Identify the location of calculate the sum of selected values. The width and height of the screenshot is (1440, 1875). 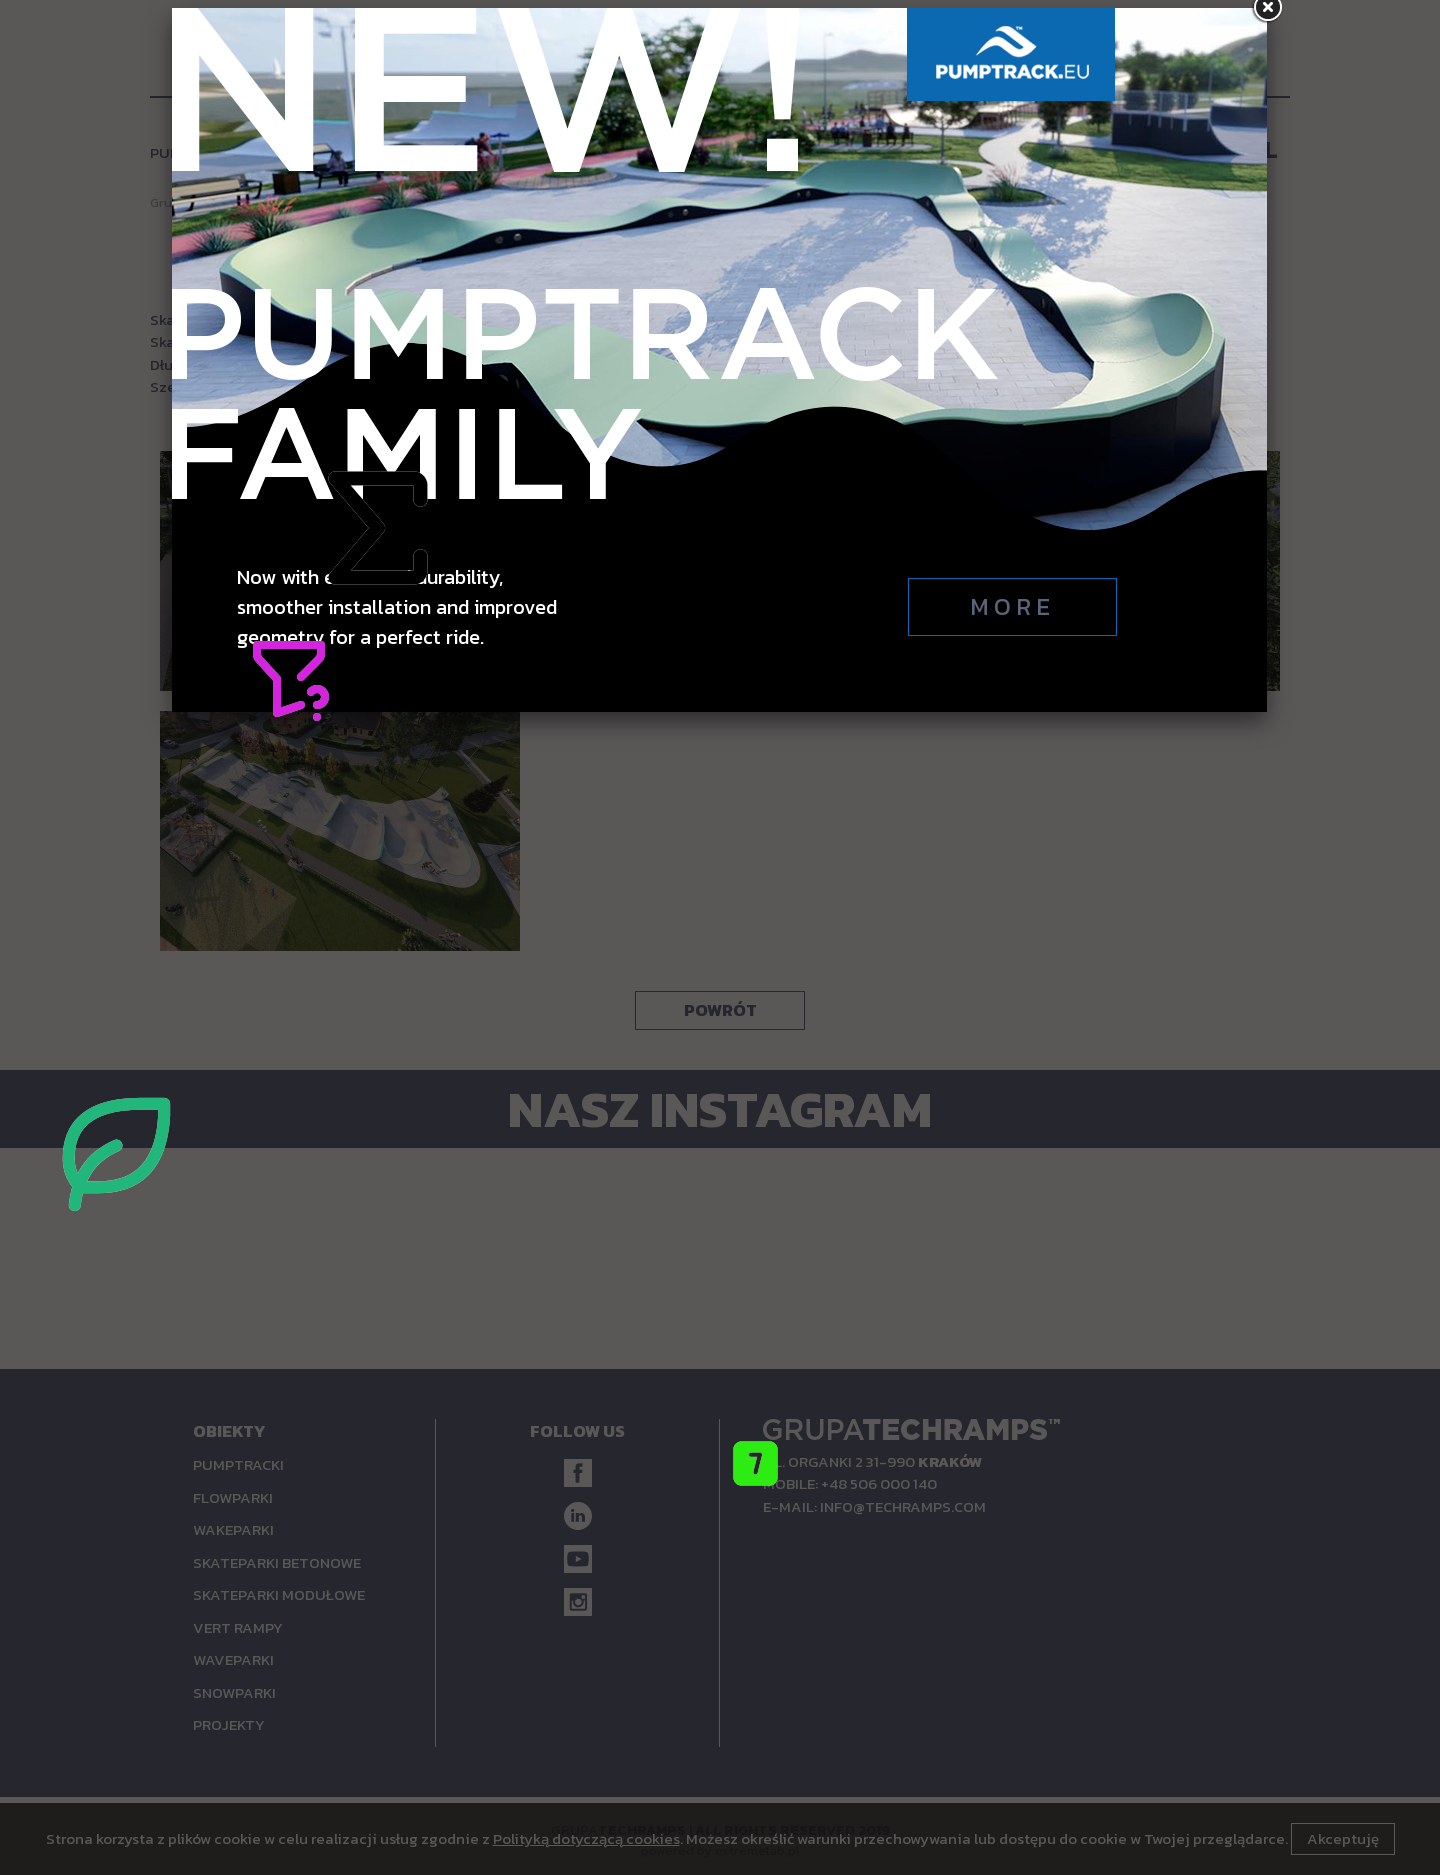
(378, 528).